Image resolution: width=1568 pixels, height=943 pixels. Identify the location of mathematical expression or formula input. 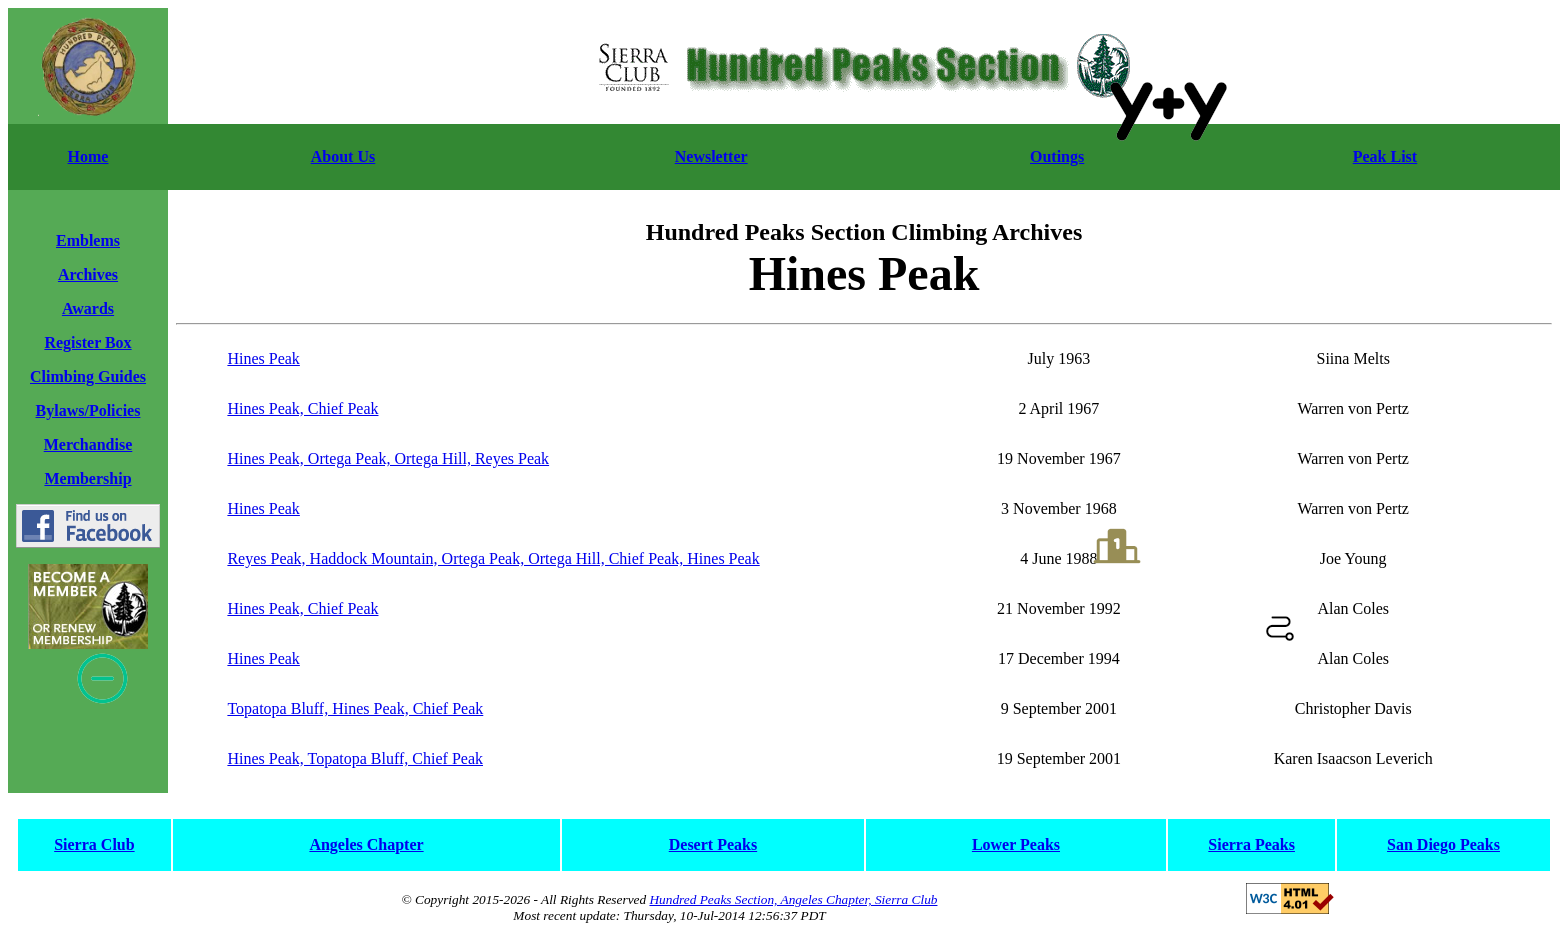
(1168, 103).